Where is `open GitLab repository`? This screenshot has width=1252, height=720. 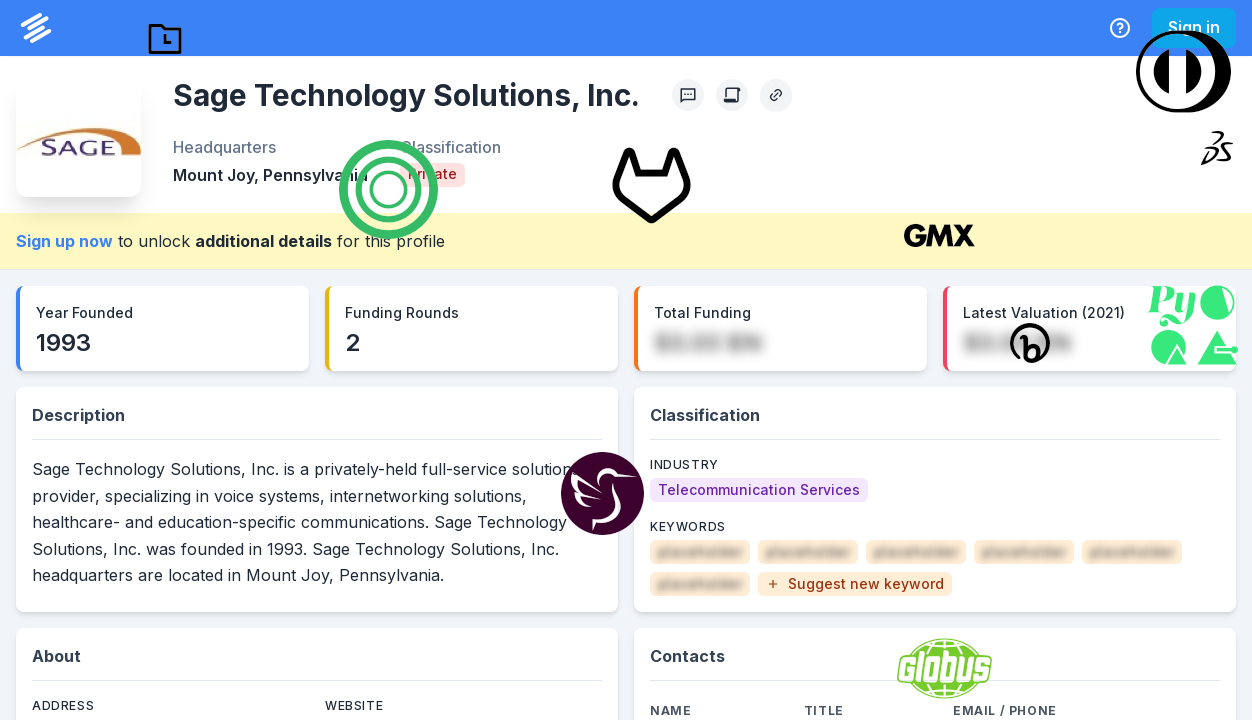
open GitLab repository is located at coordinates (651, 185).